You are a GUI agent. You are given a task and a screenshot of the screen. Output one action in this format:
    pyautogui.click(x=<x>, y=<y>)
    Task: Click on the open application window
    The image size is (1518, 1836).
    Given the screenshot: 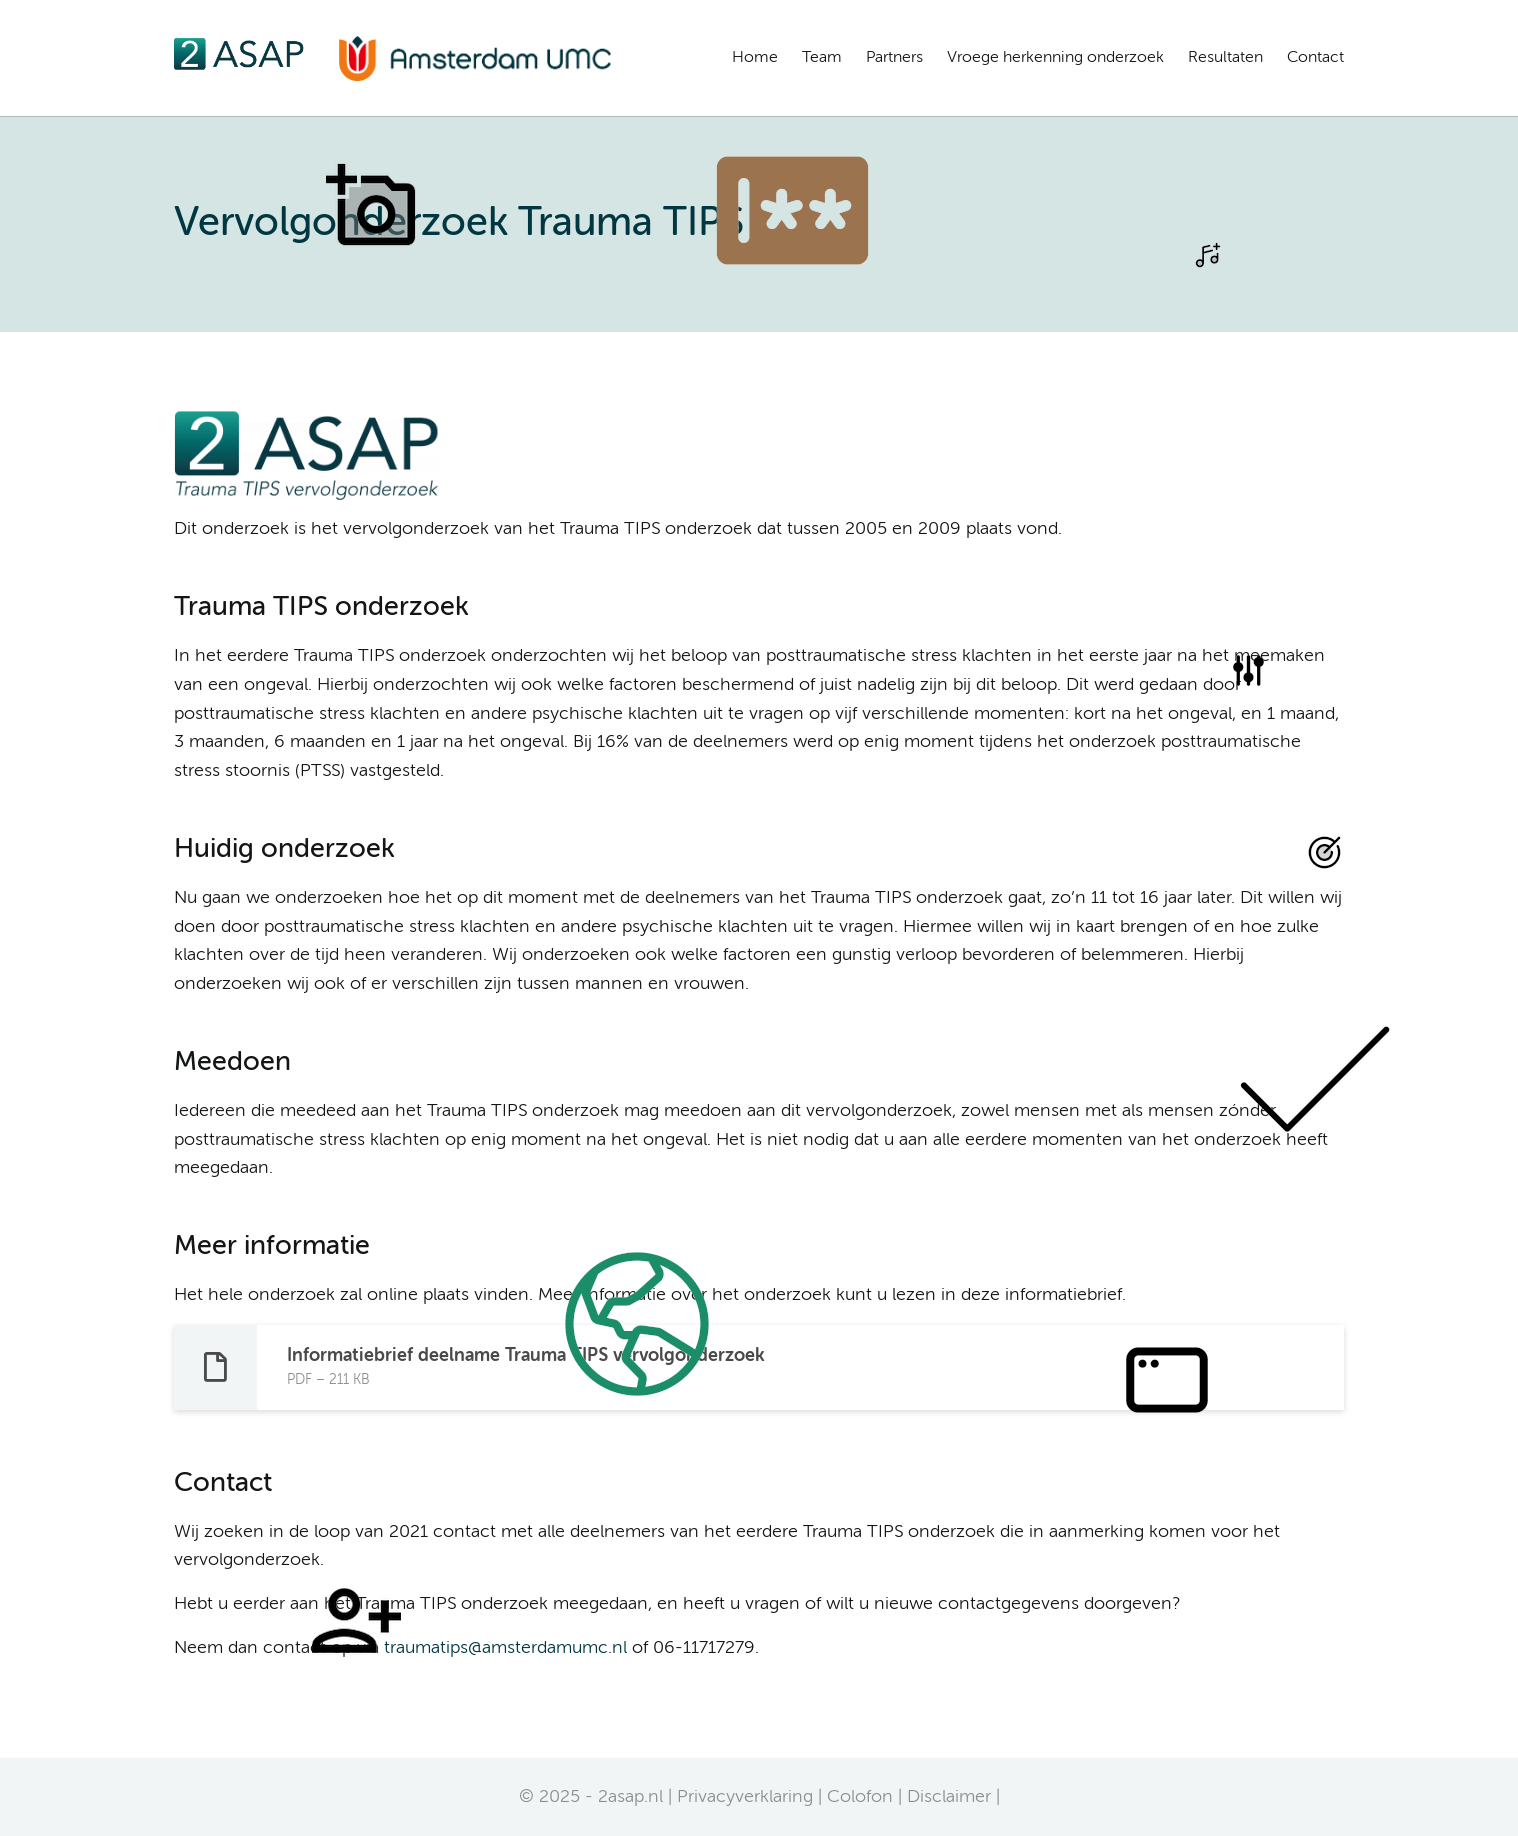 What is the action you would take?
    pyautogui.click(x=1167, y=1380)
    